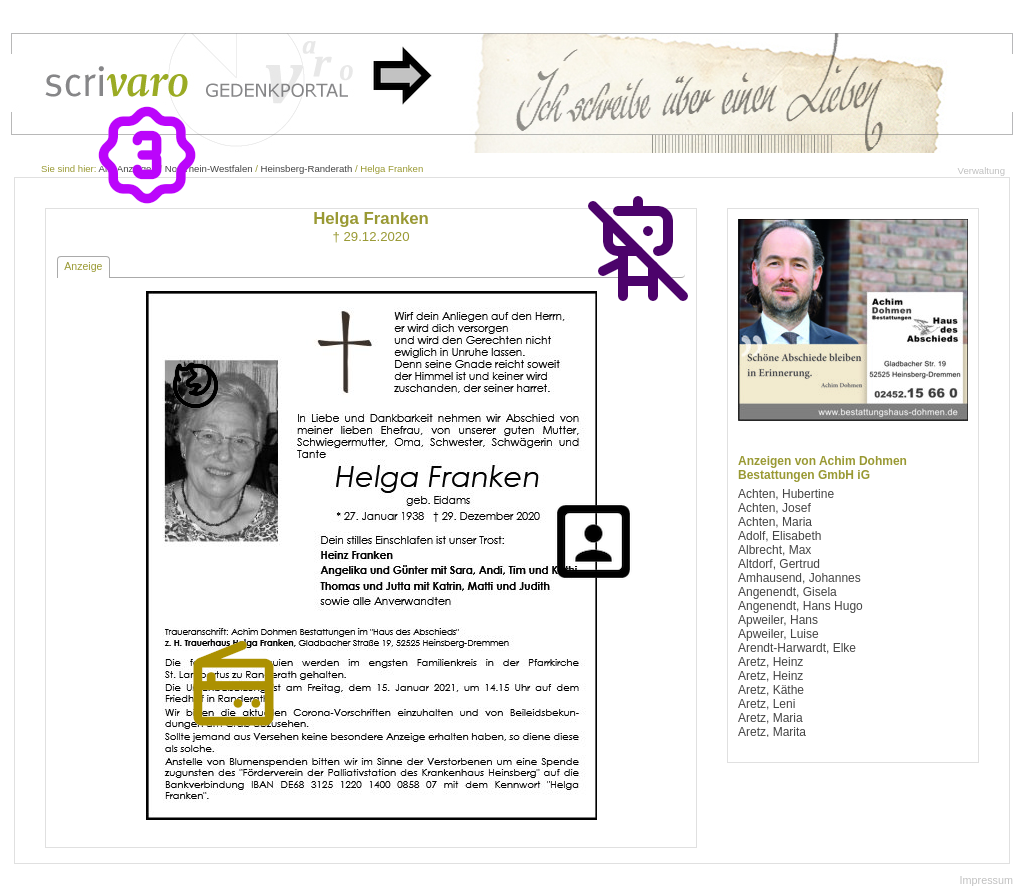  I want to click on open radio or audio streaming app, so click(233, 685).